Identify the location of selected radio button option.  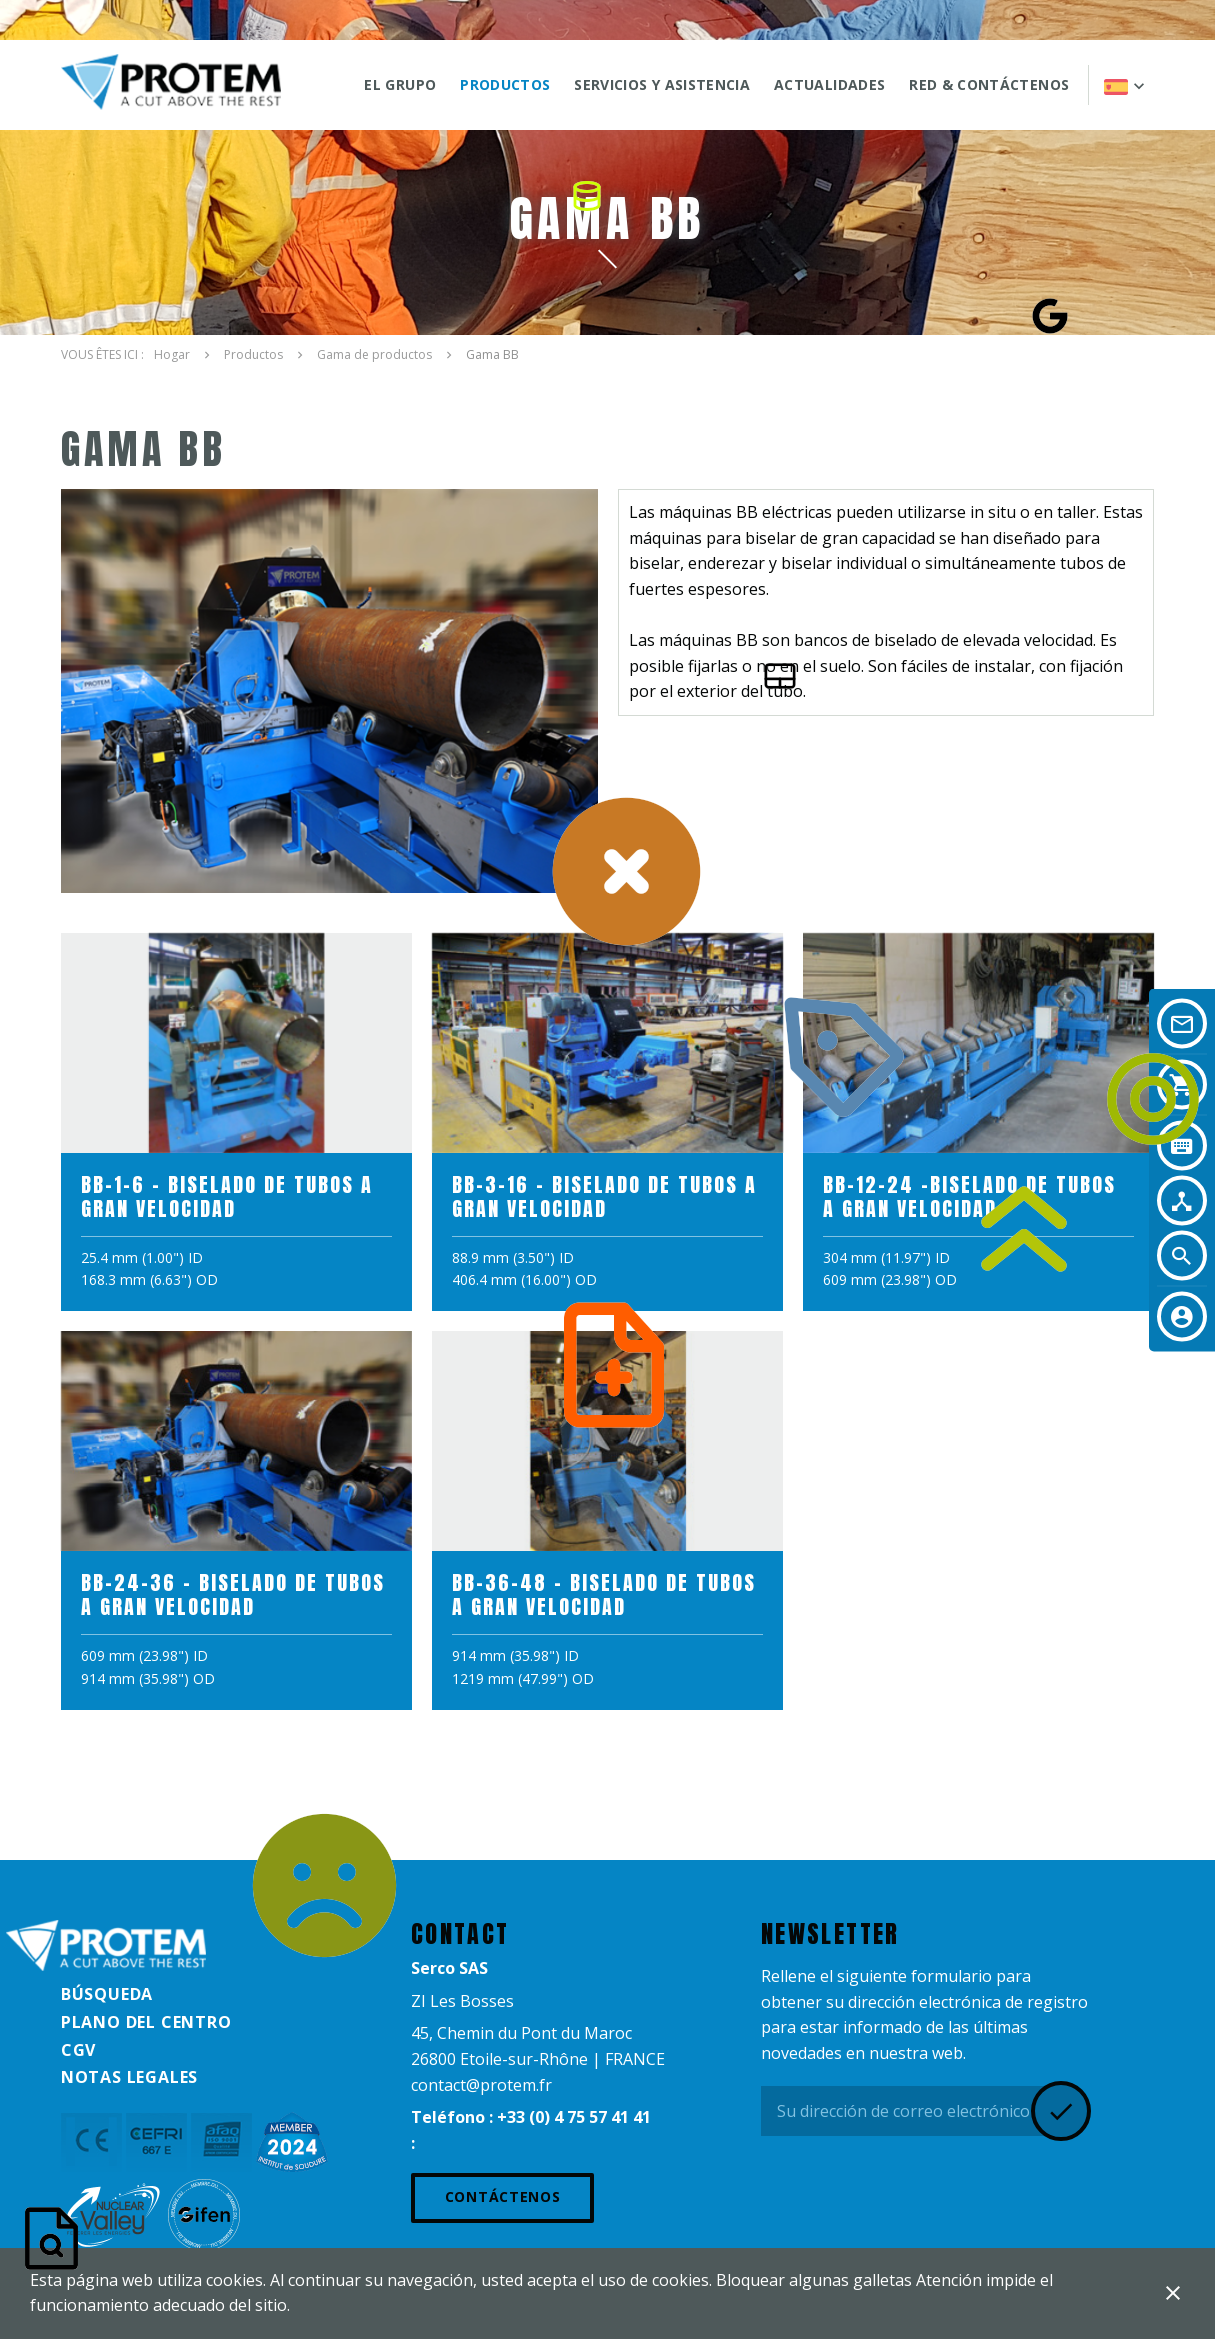
(1153, 1099).